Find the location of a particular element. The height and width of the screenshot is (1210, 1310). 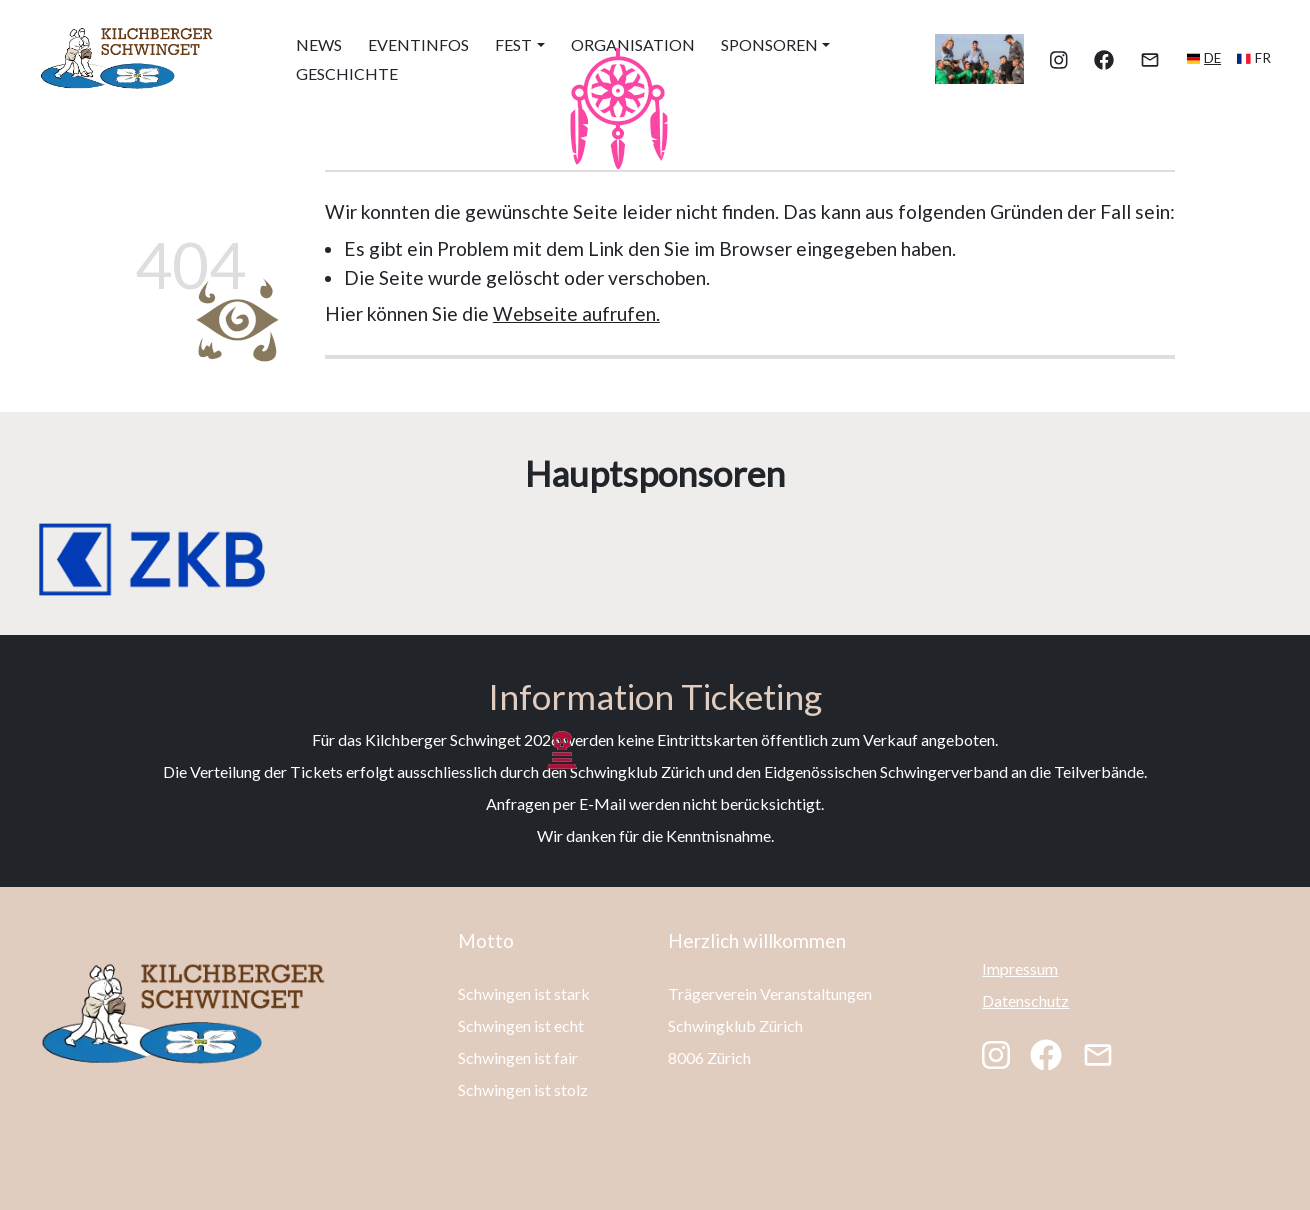

activate fire vision or enhanced sight ability is located at coordinates (237, 320).